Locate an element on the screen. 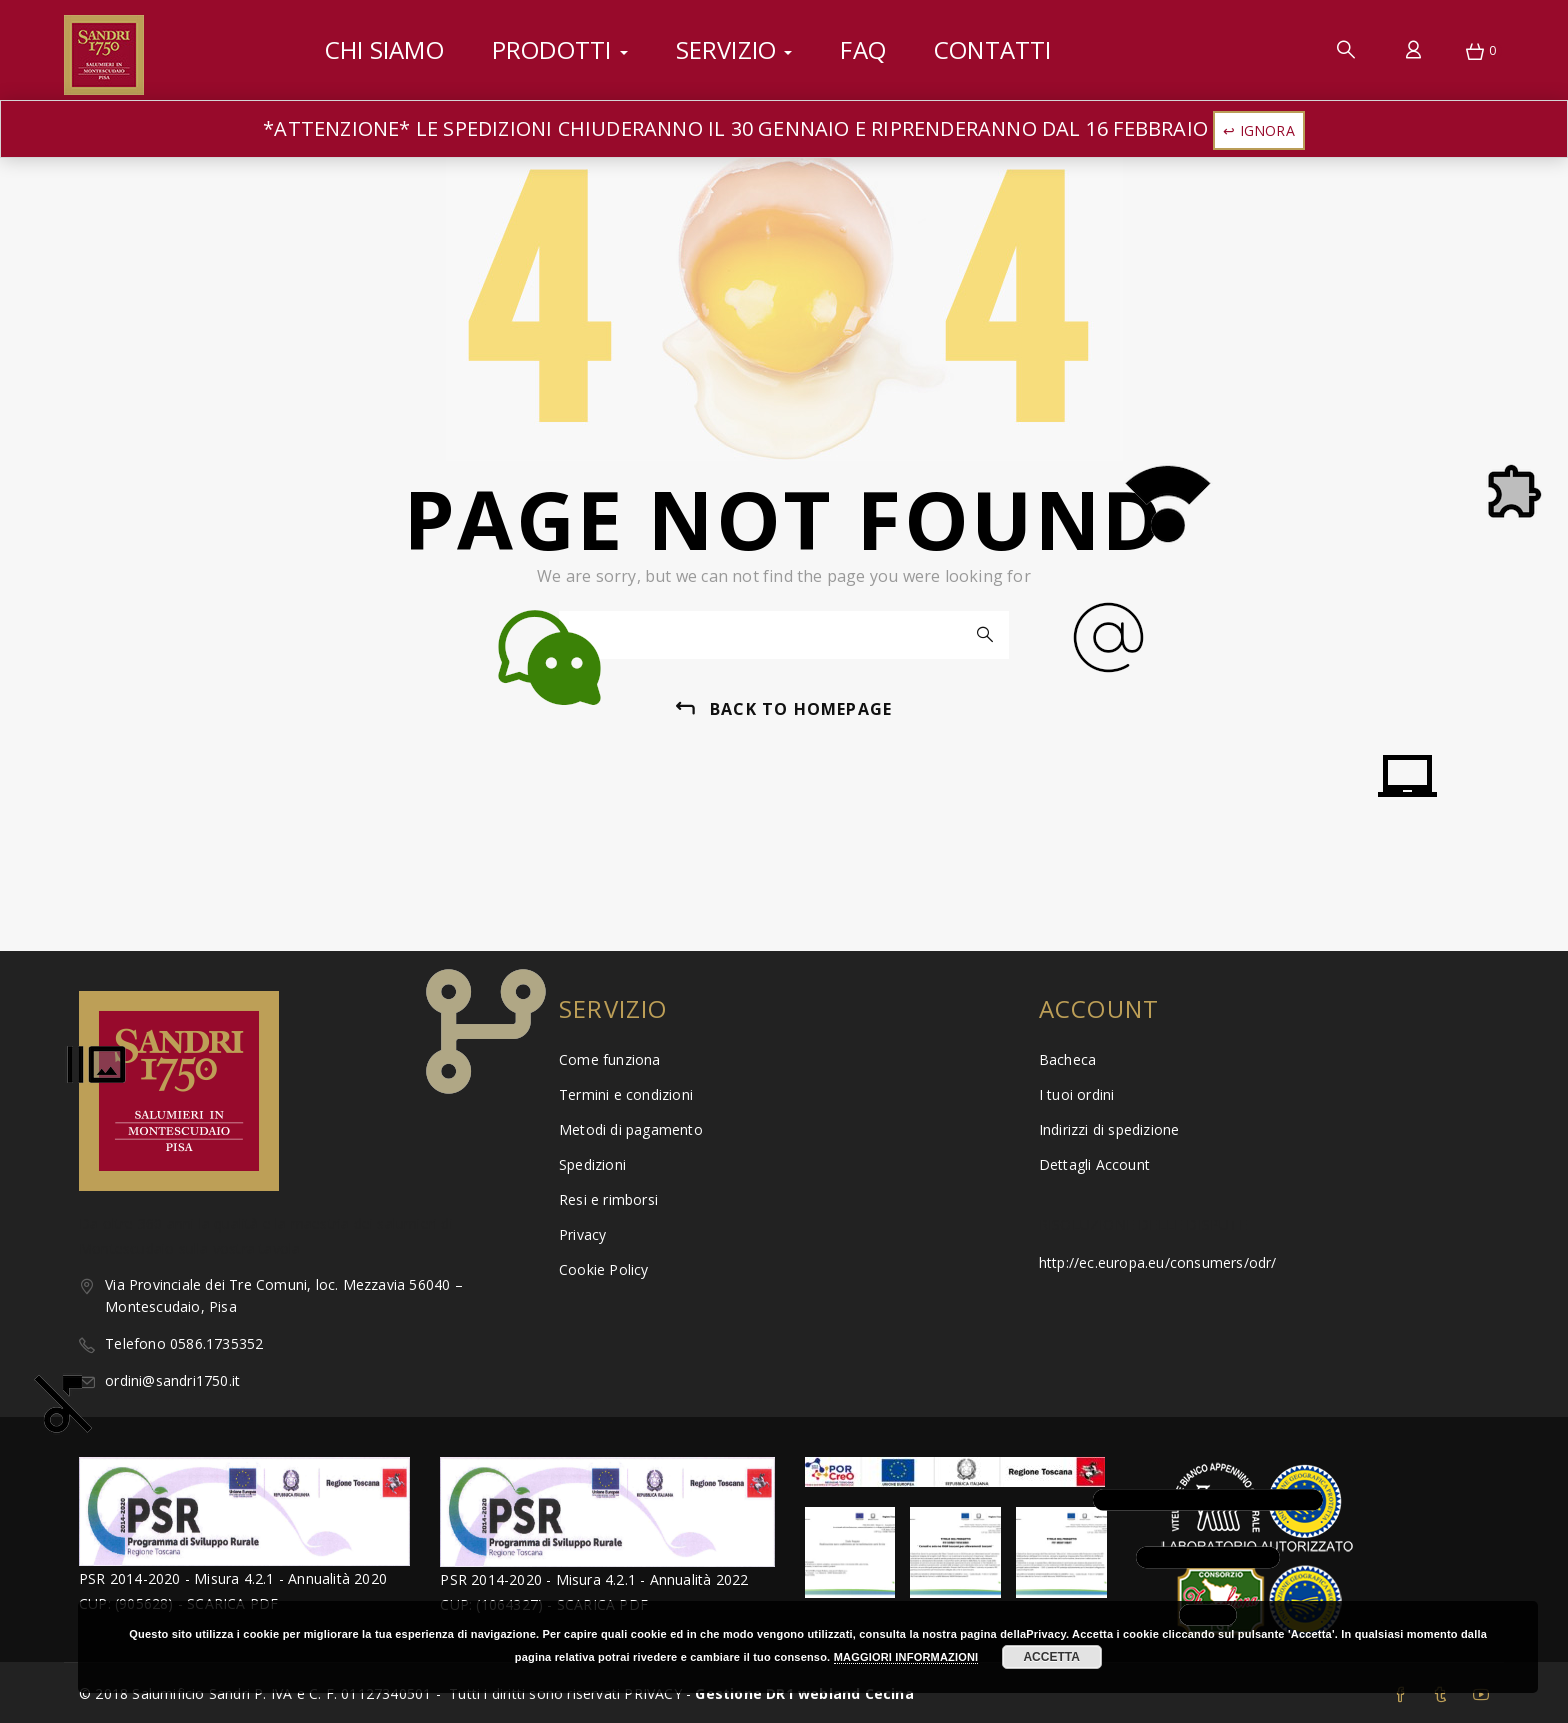  mention a user in a post or comment is located at coordinates (1108, 637).